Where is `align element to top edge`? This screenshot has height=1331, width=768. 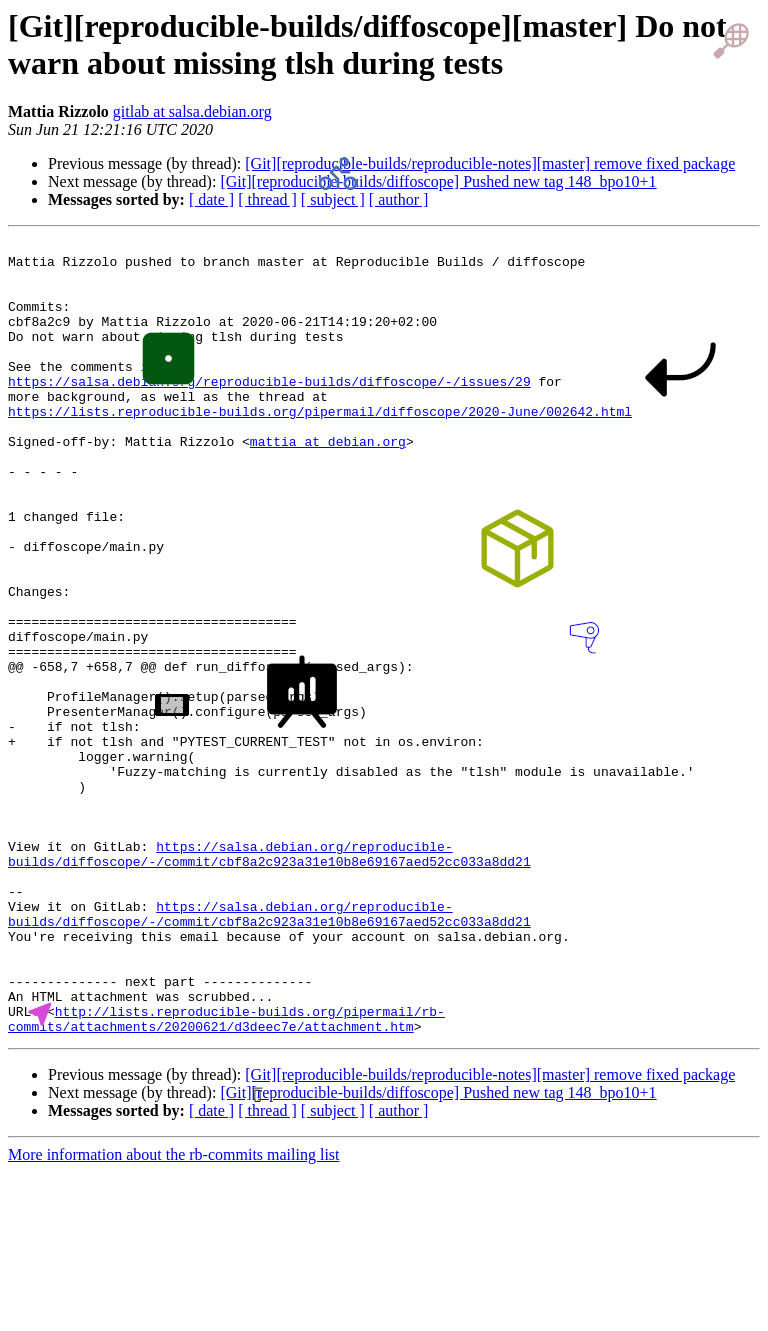
align element to top edge is located at coordinates (257, 1094).